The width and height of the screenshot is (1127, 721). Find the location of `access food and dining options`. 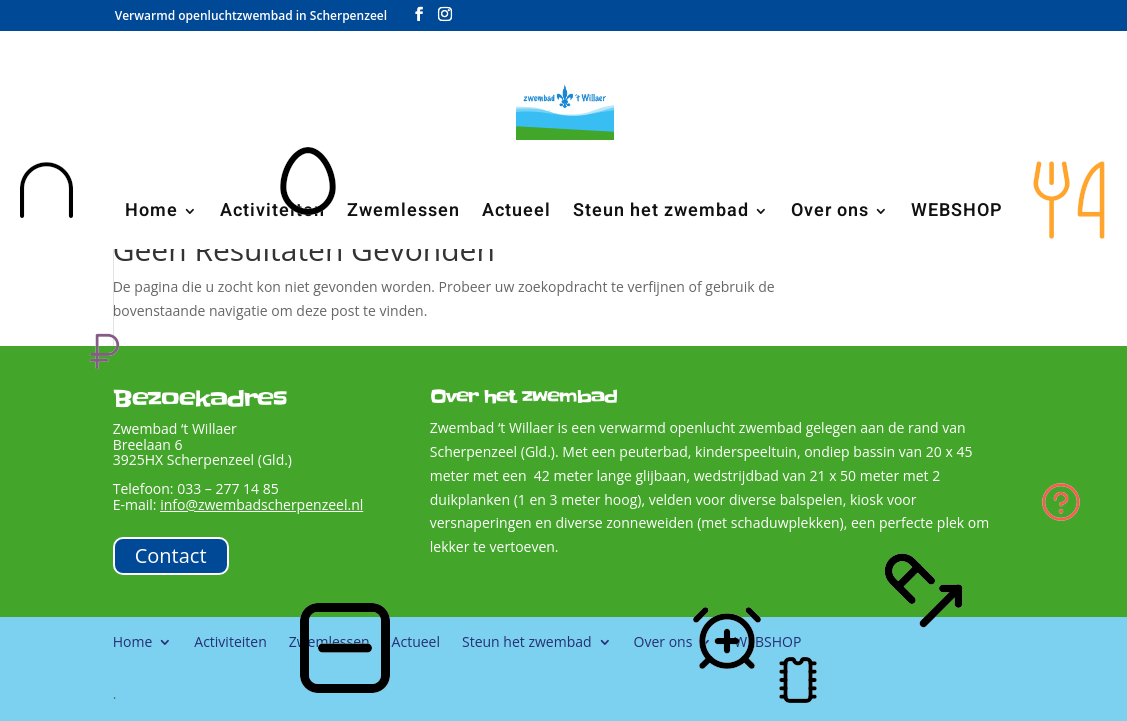

access food and dining options is located at coordinates (1070, 198).